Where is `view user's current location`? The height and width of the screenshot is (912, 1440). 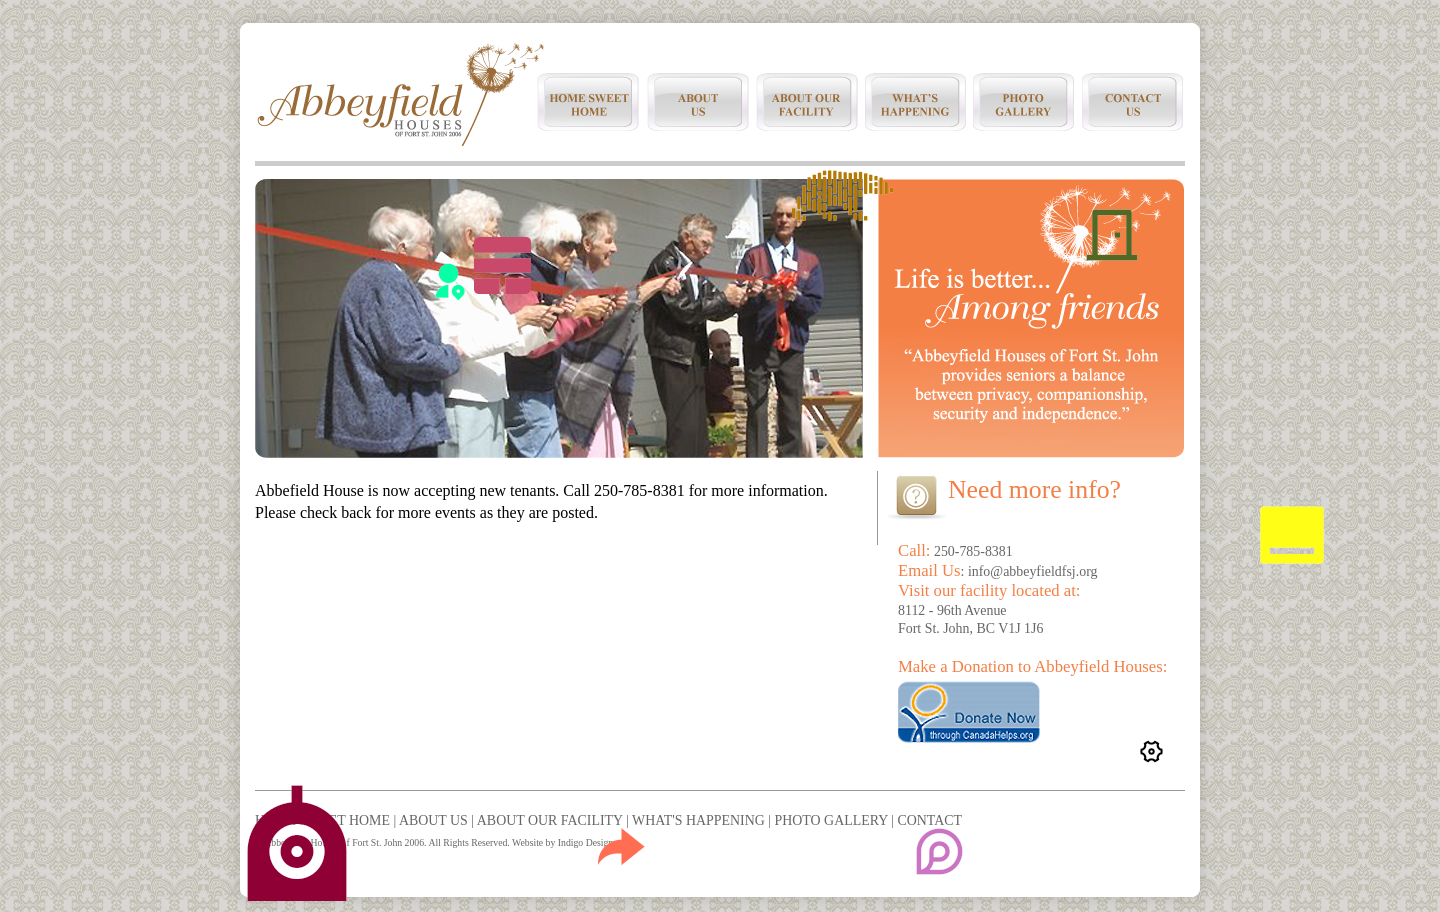 view user's current location is located at coordinates (448, 281).